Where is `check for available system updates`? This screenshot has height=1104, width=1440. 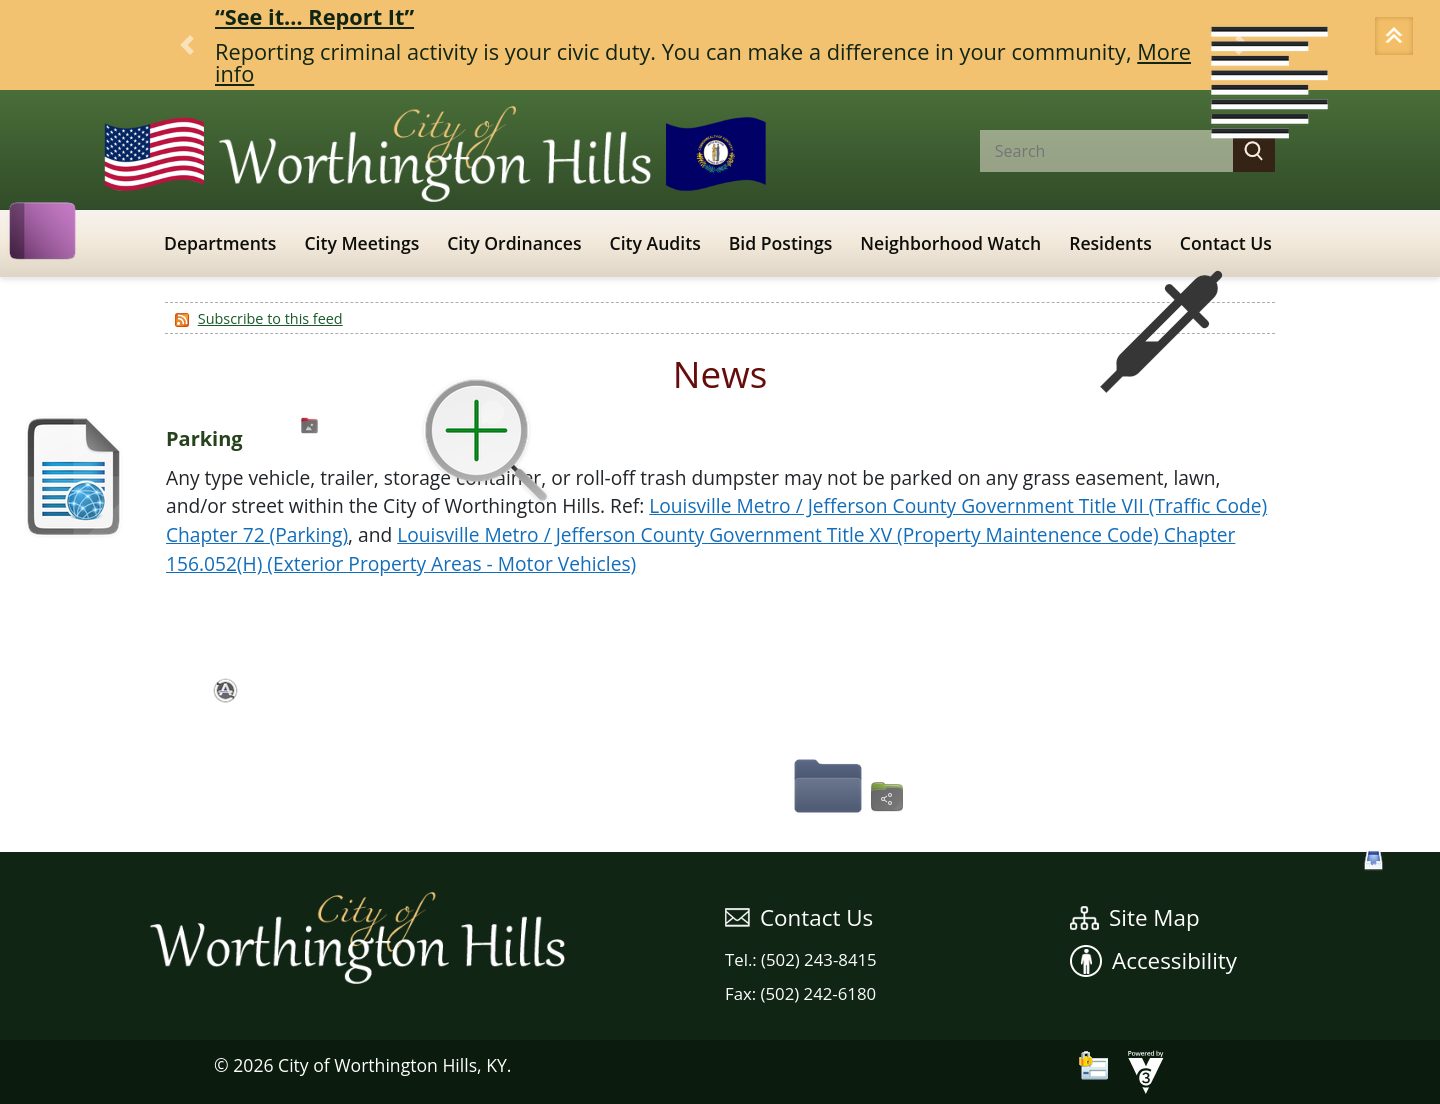
check for available system updates is located at coordinates (225, 690).